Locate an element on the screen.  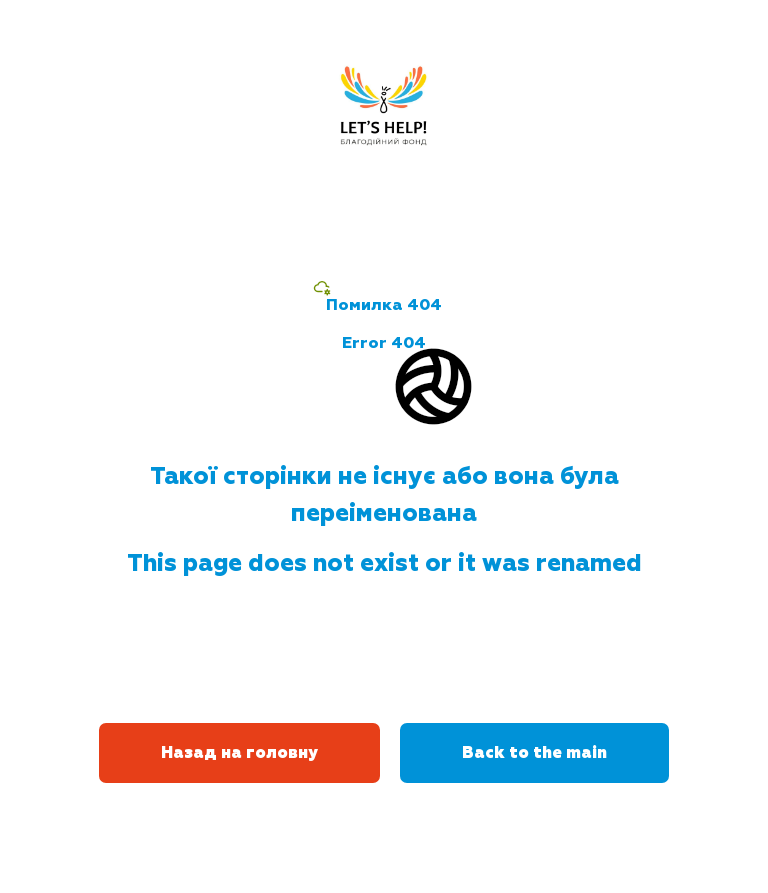
access cloud service settings is located at coordinates (322, 287).